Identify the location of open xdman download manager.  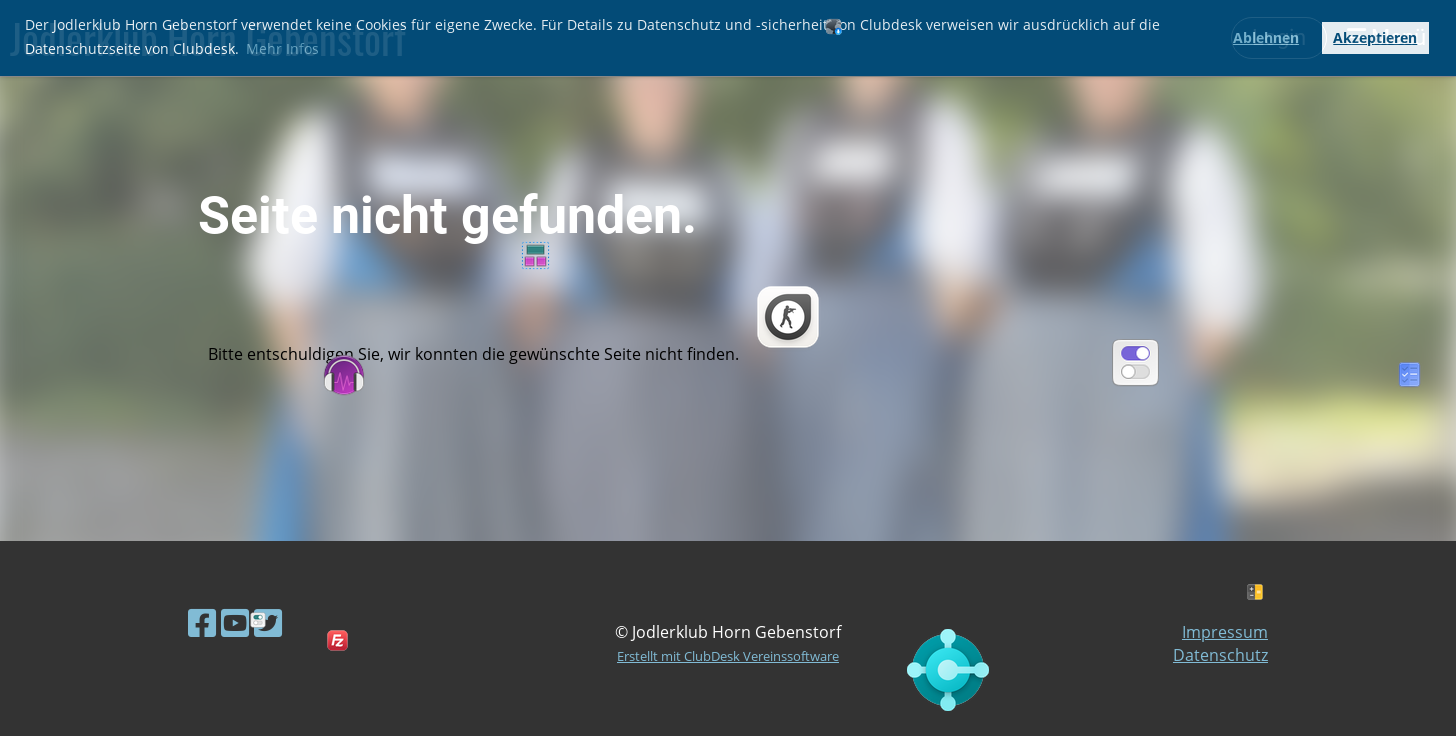
(833, 26).